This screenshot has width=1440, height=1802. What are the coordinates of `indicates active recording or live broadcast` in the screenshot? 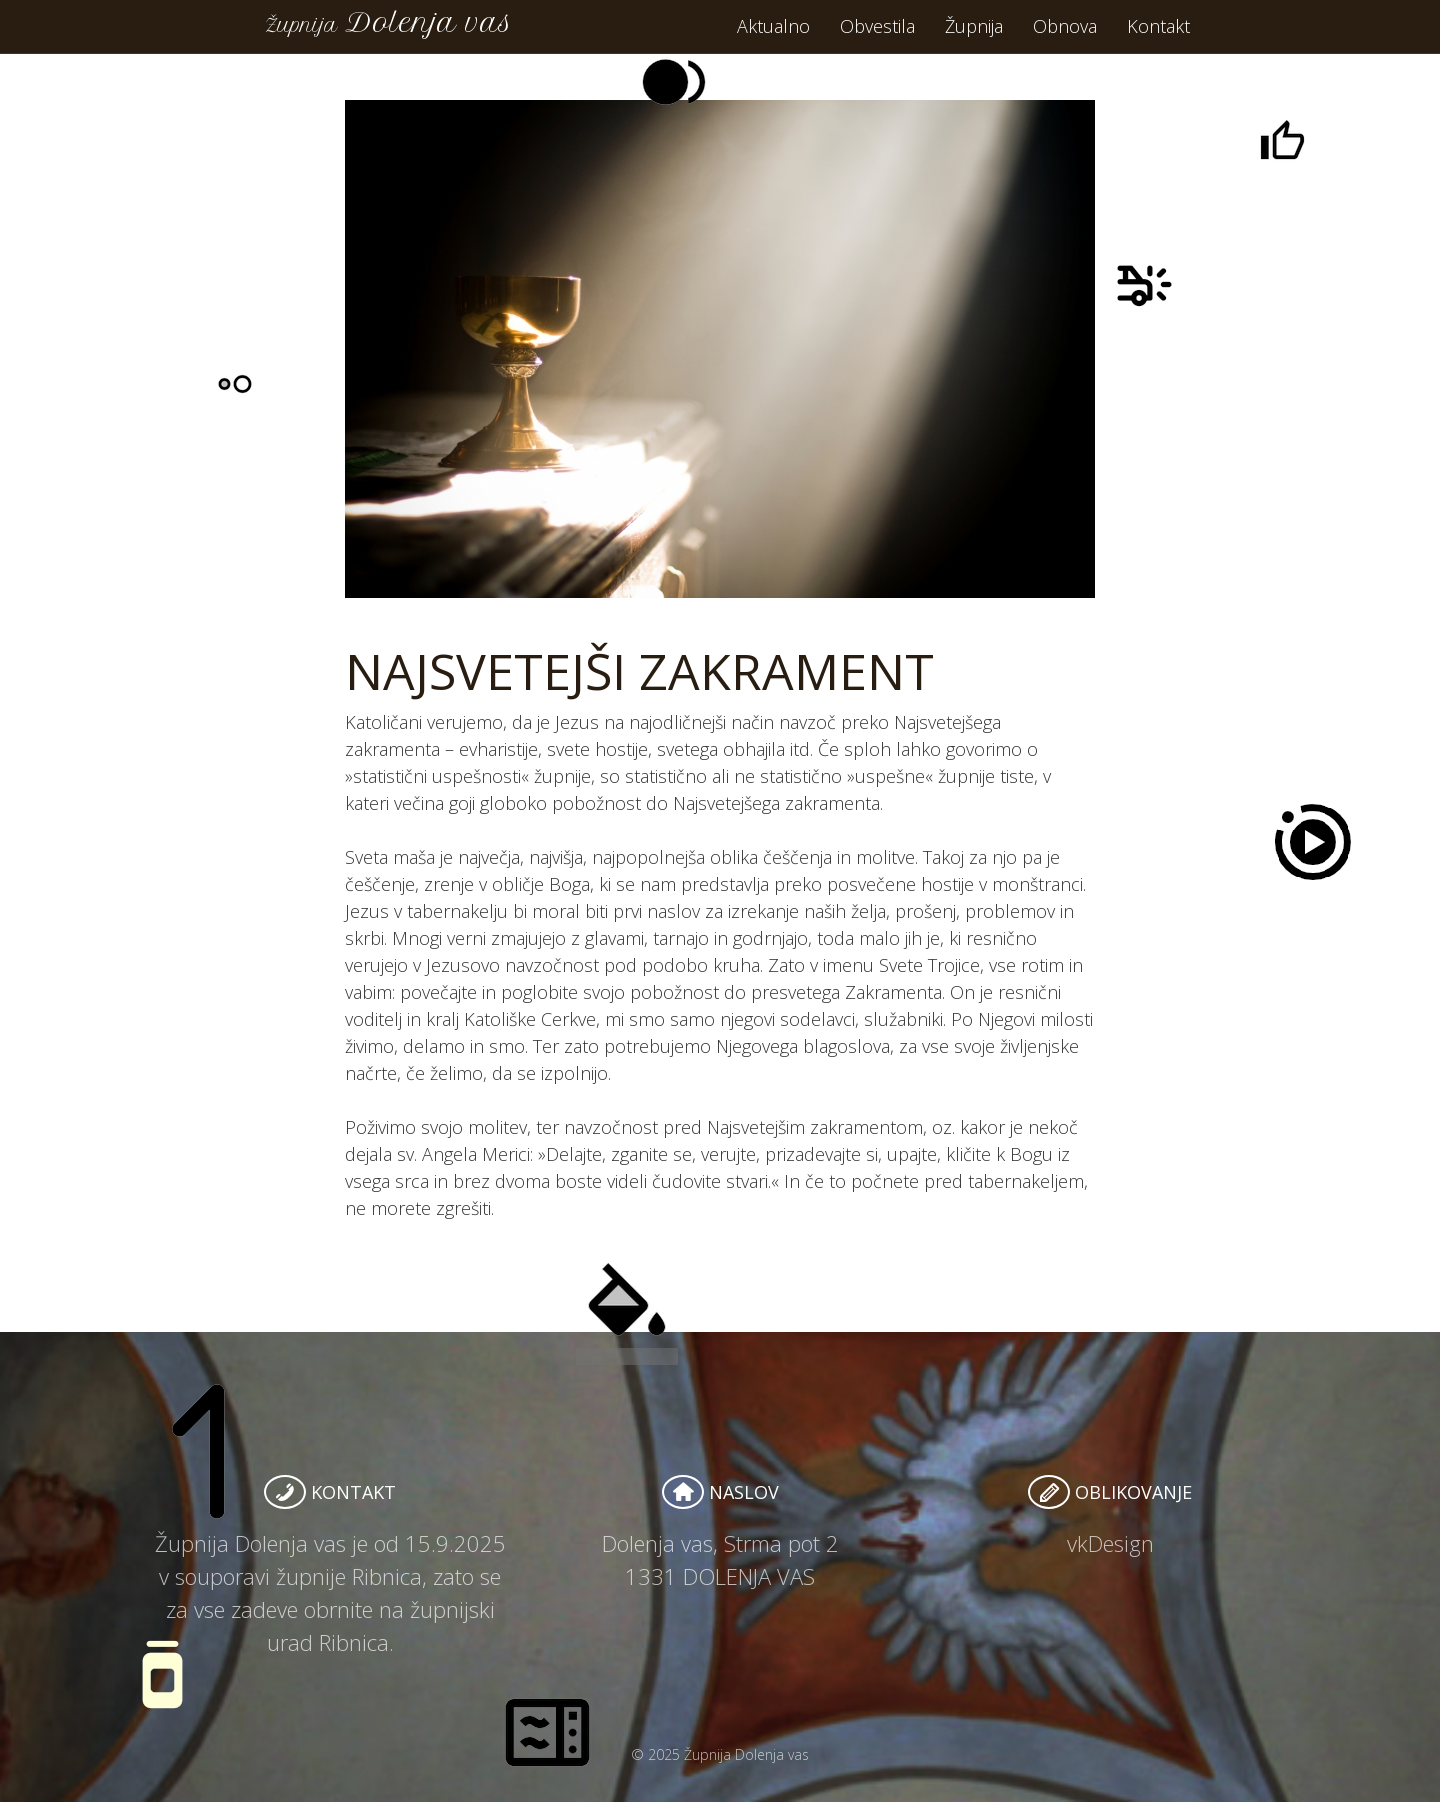 It's located at (674, 82).